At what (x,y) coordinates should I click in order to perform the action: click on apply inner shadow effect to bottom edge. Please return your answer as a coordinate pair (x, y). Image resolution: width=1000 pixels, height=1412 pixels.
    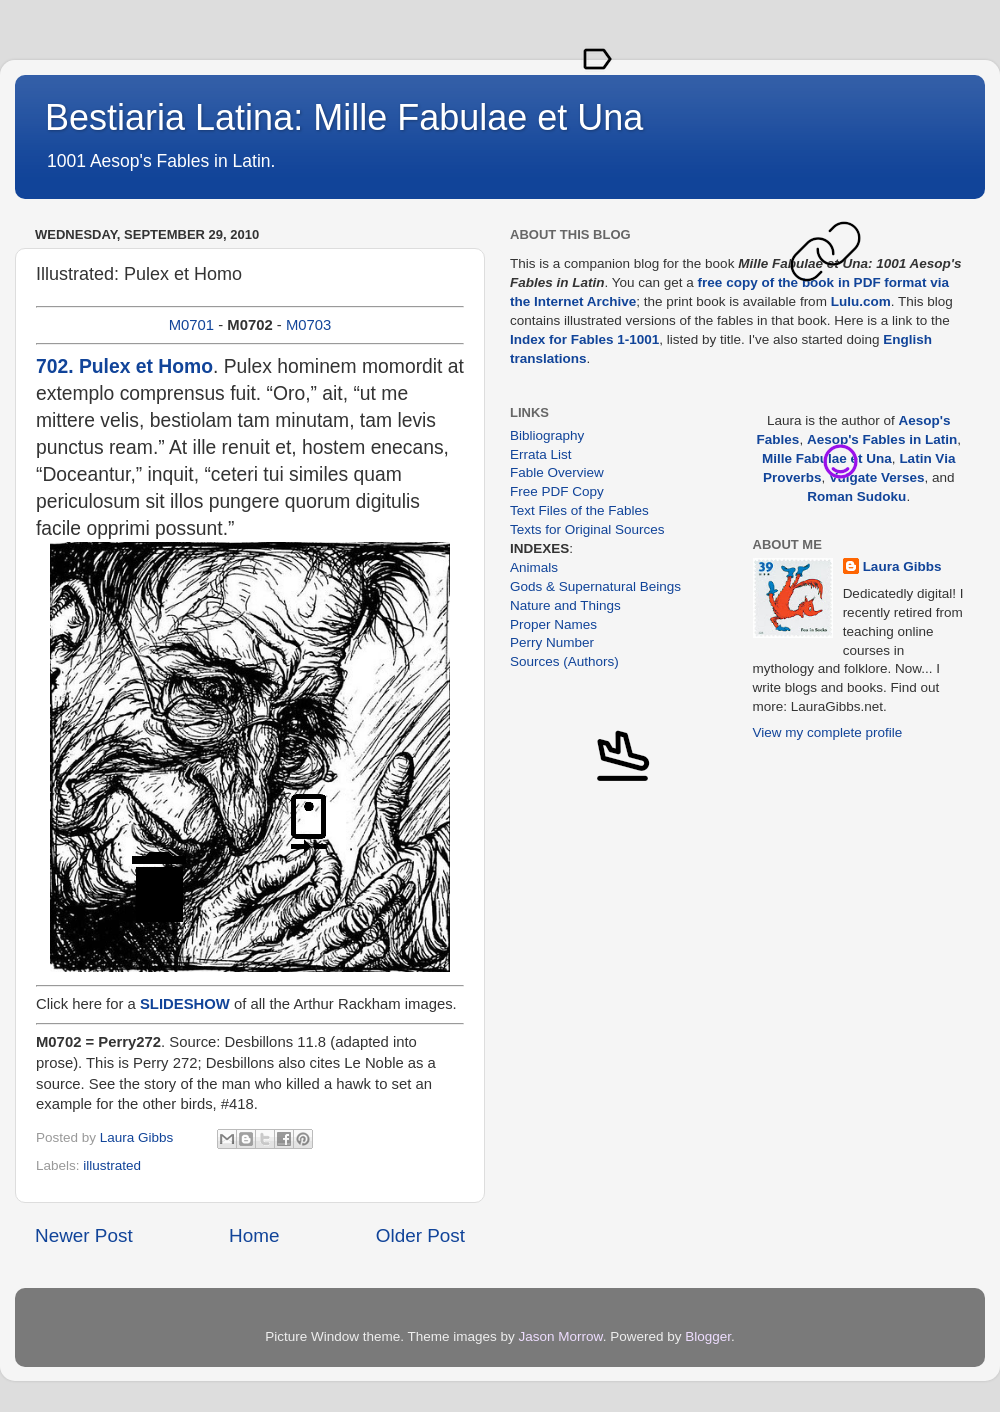
    Looking at the image, I should click on (840, 461).